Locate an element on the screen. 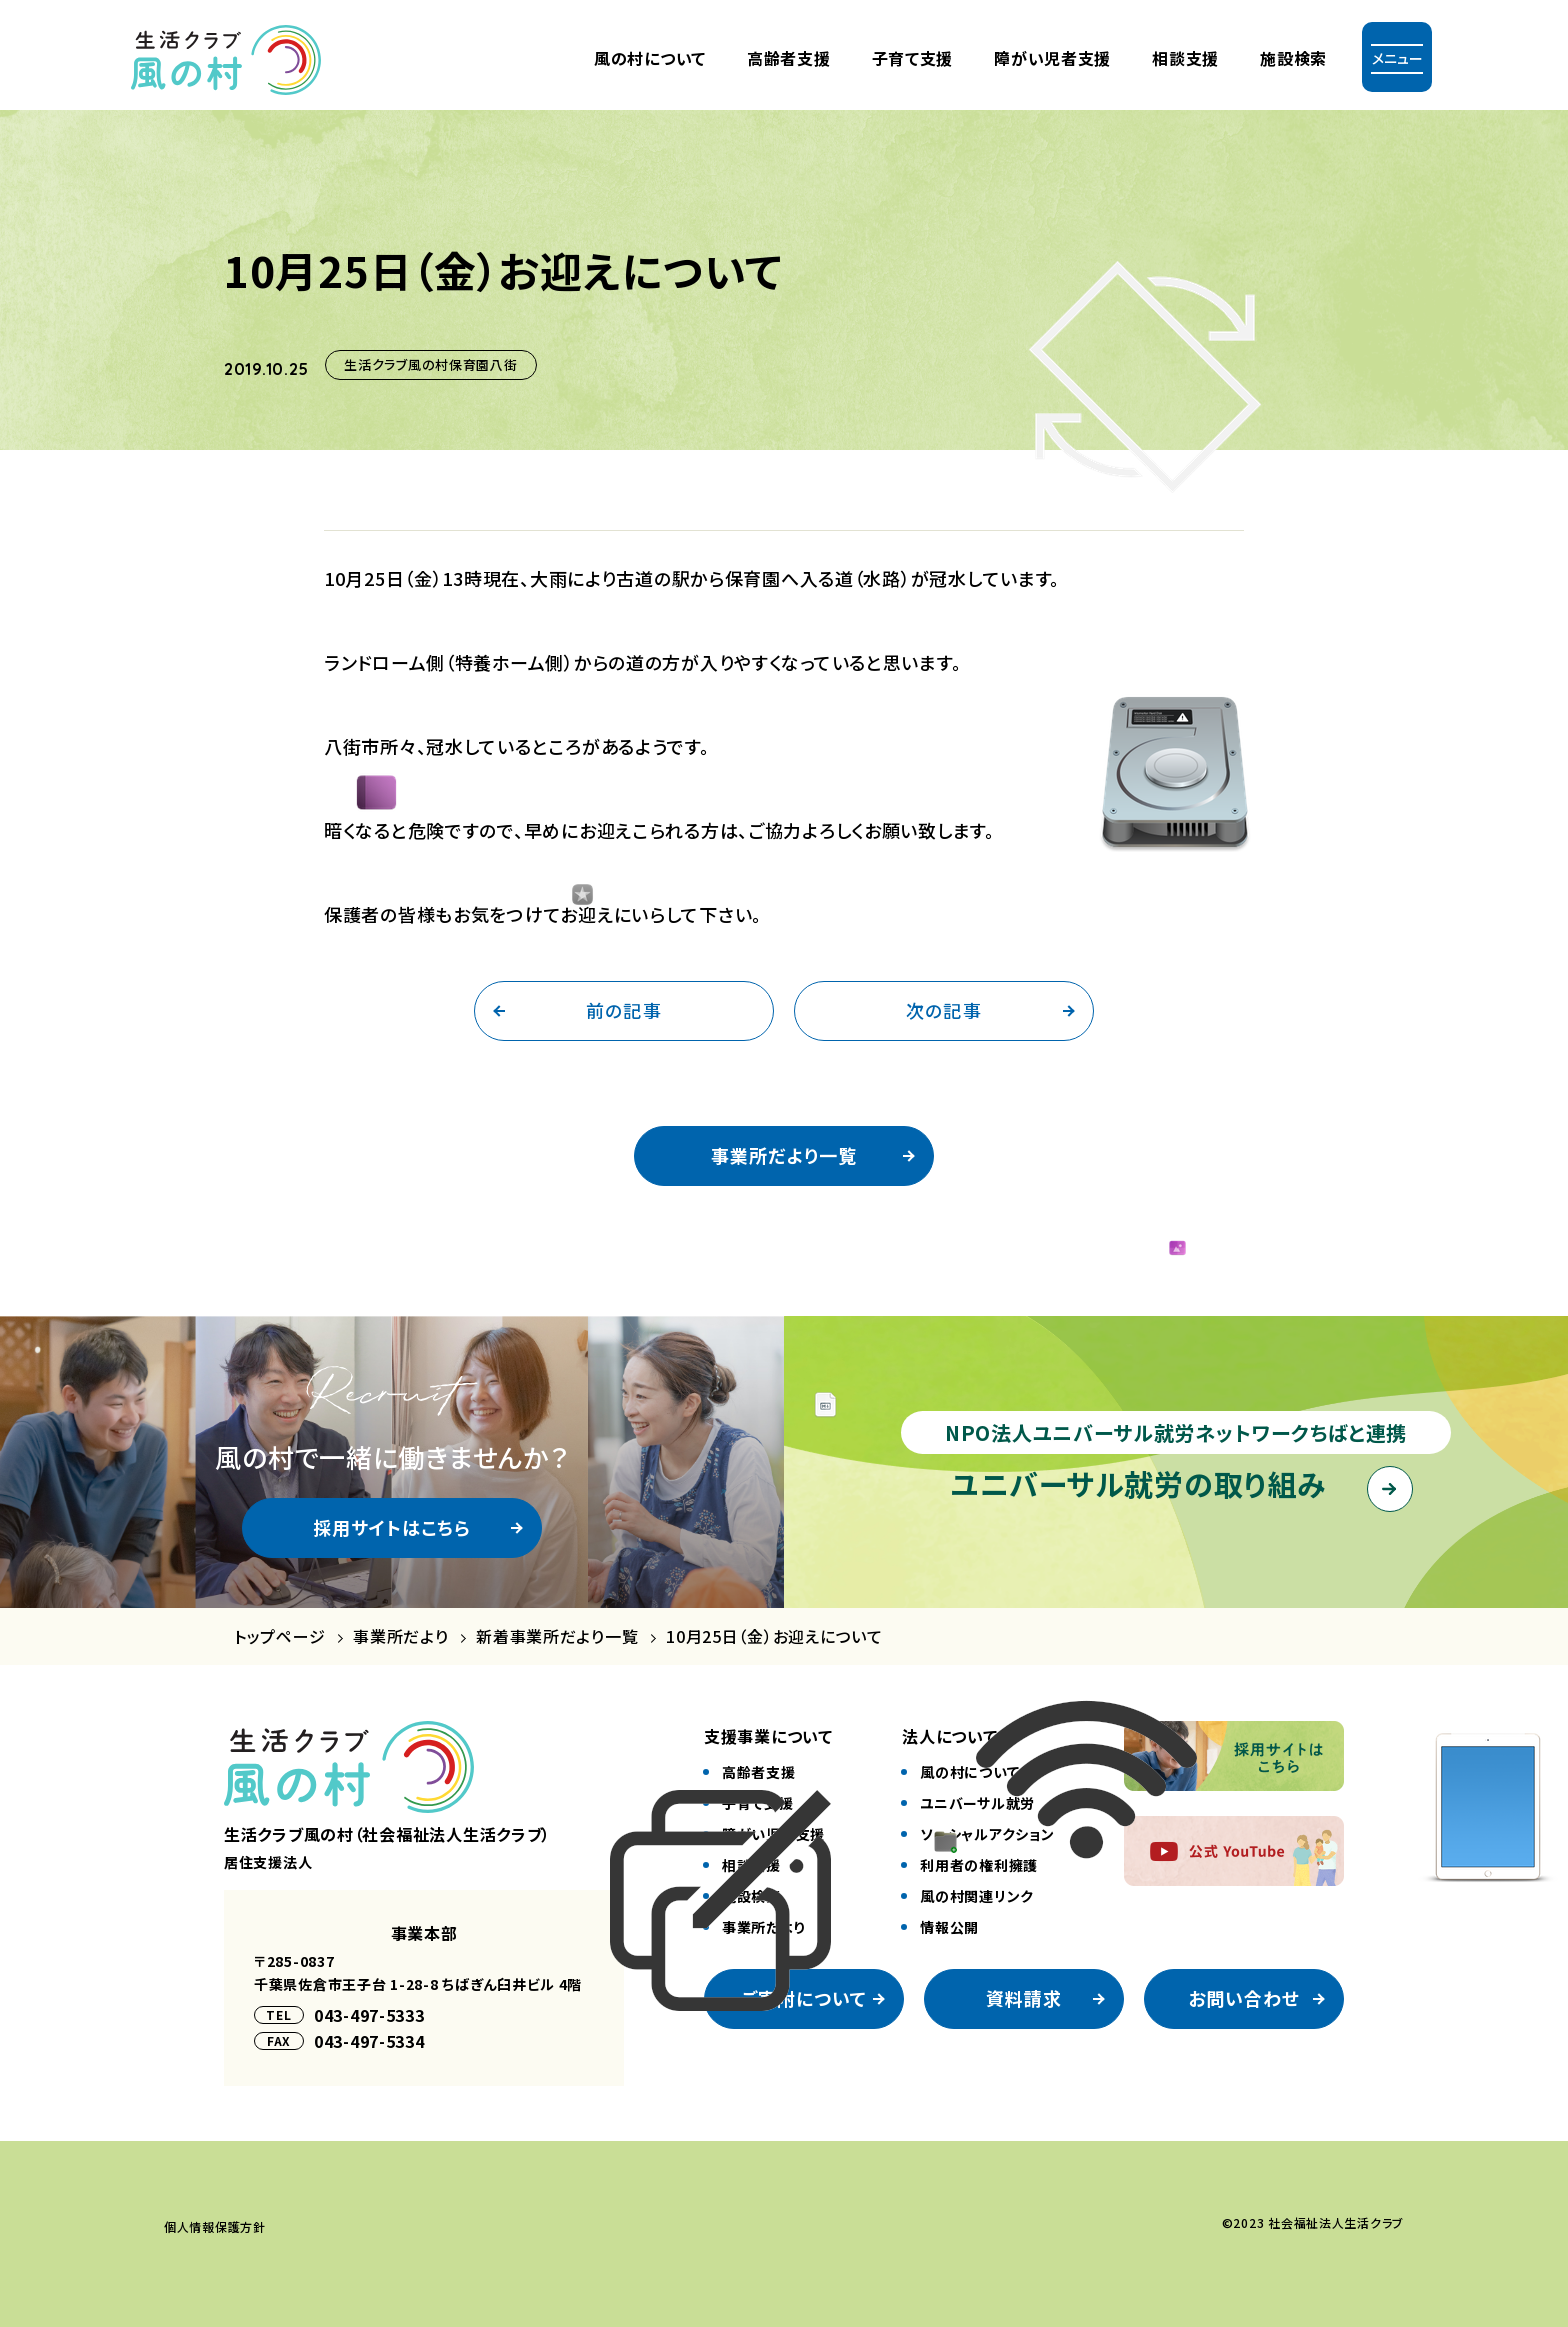  iPad Pro 9.7" device with cellular connectivity is located at coordinates (1488, 1806).